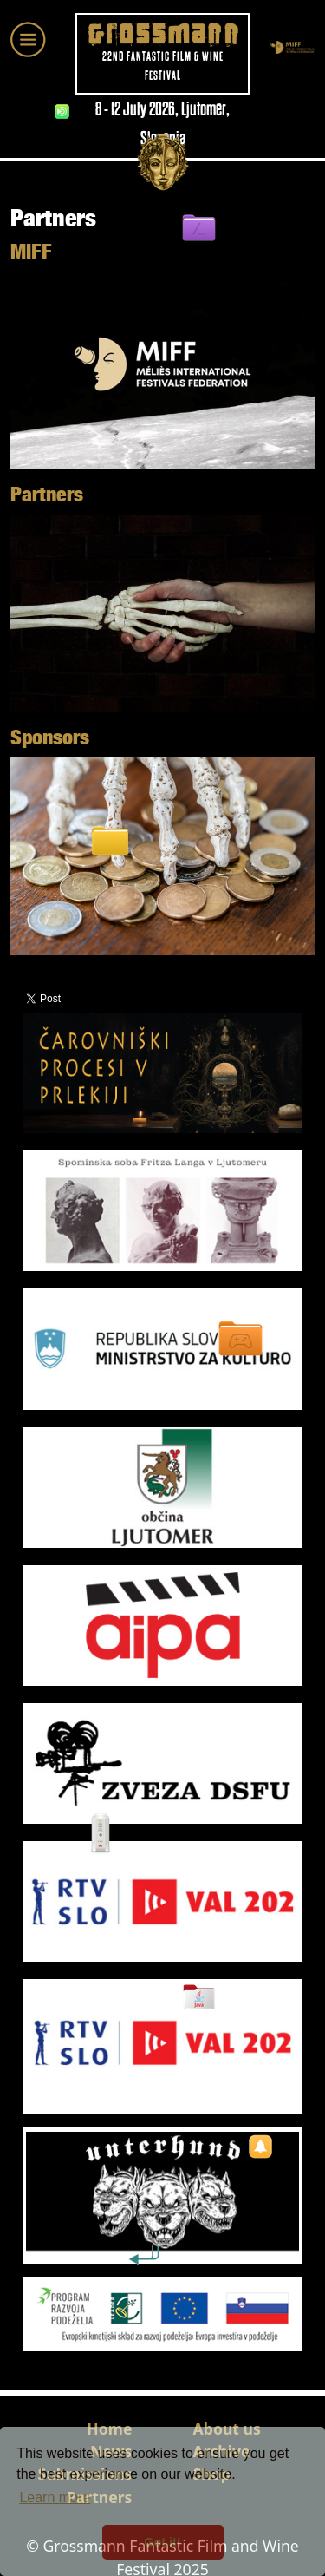  What do you see at coordinates (101, 1833) in the screenshot?
I see `indicates UPS battery backup device connected` at bounding box center [101, 1833].